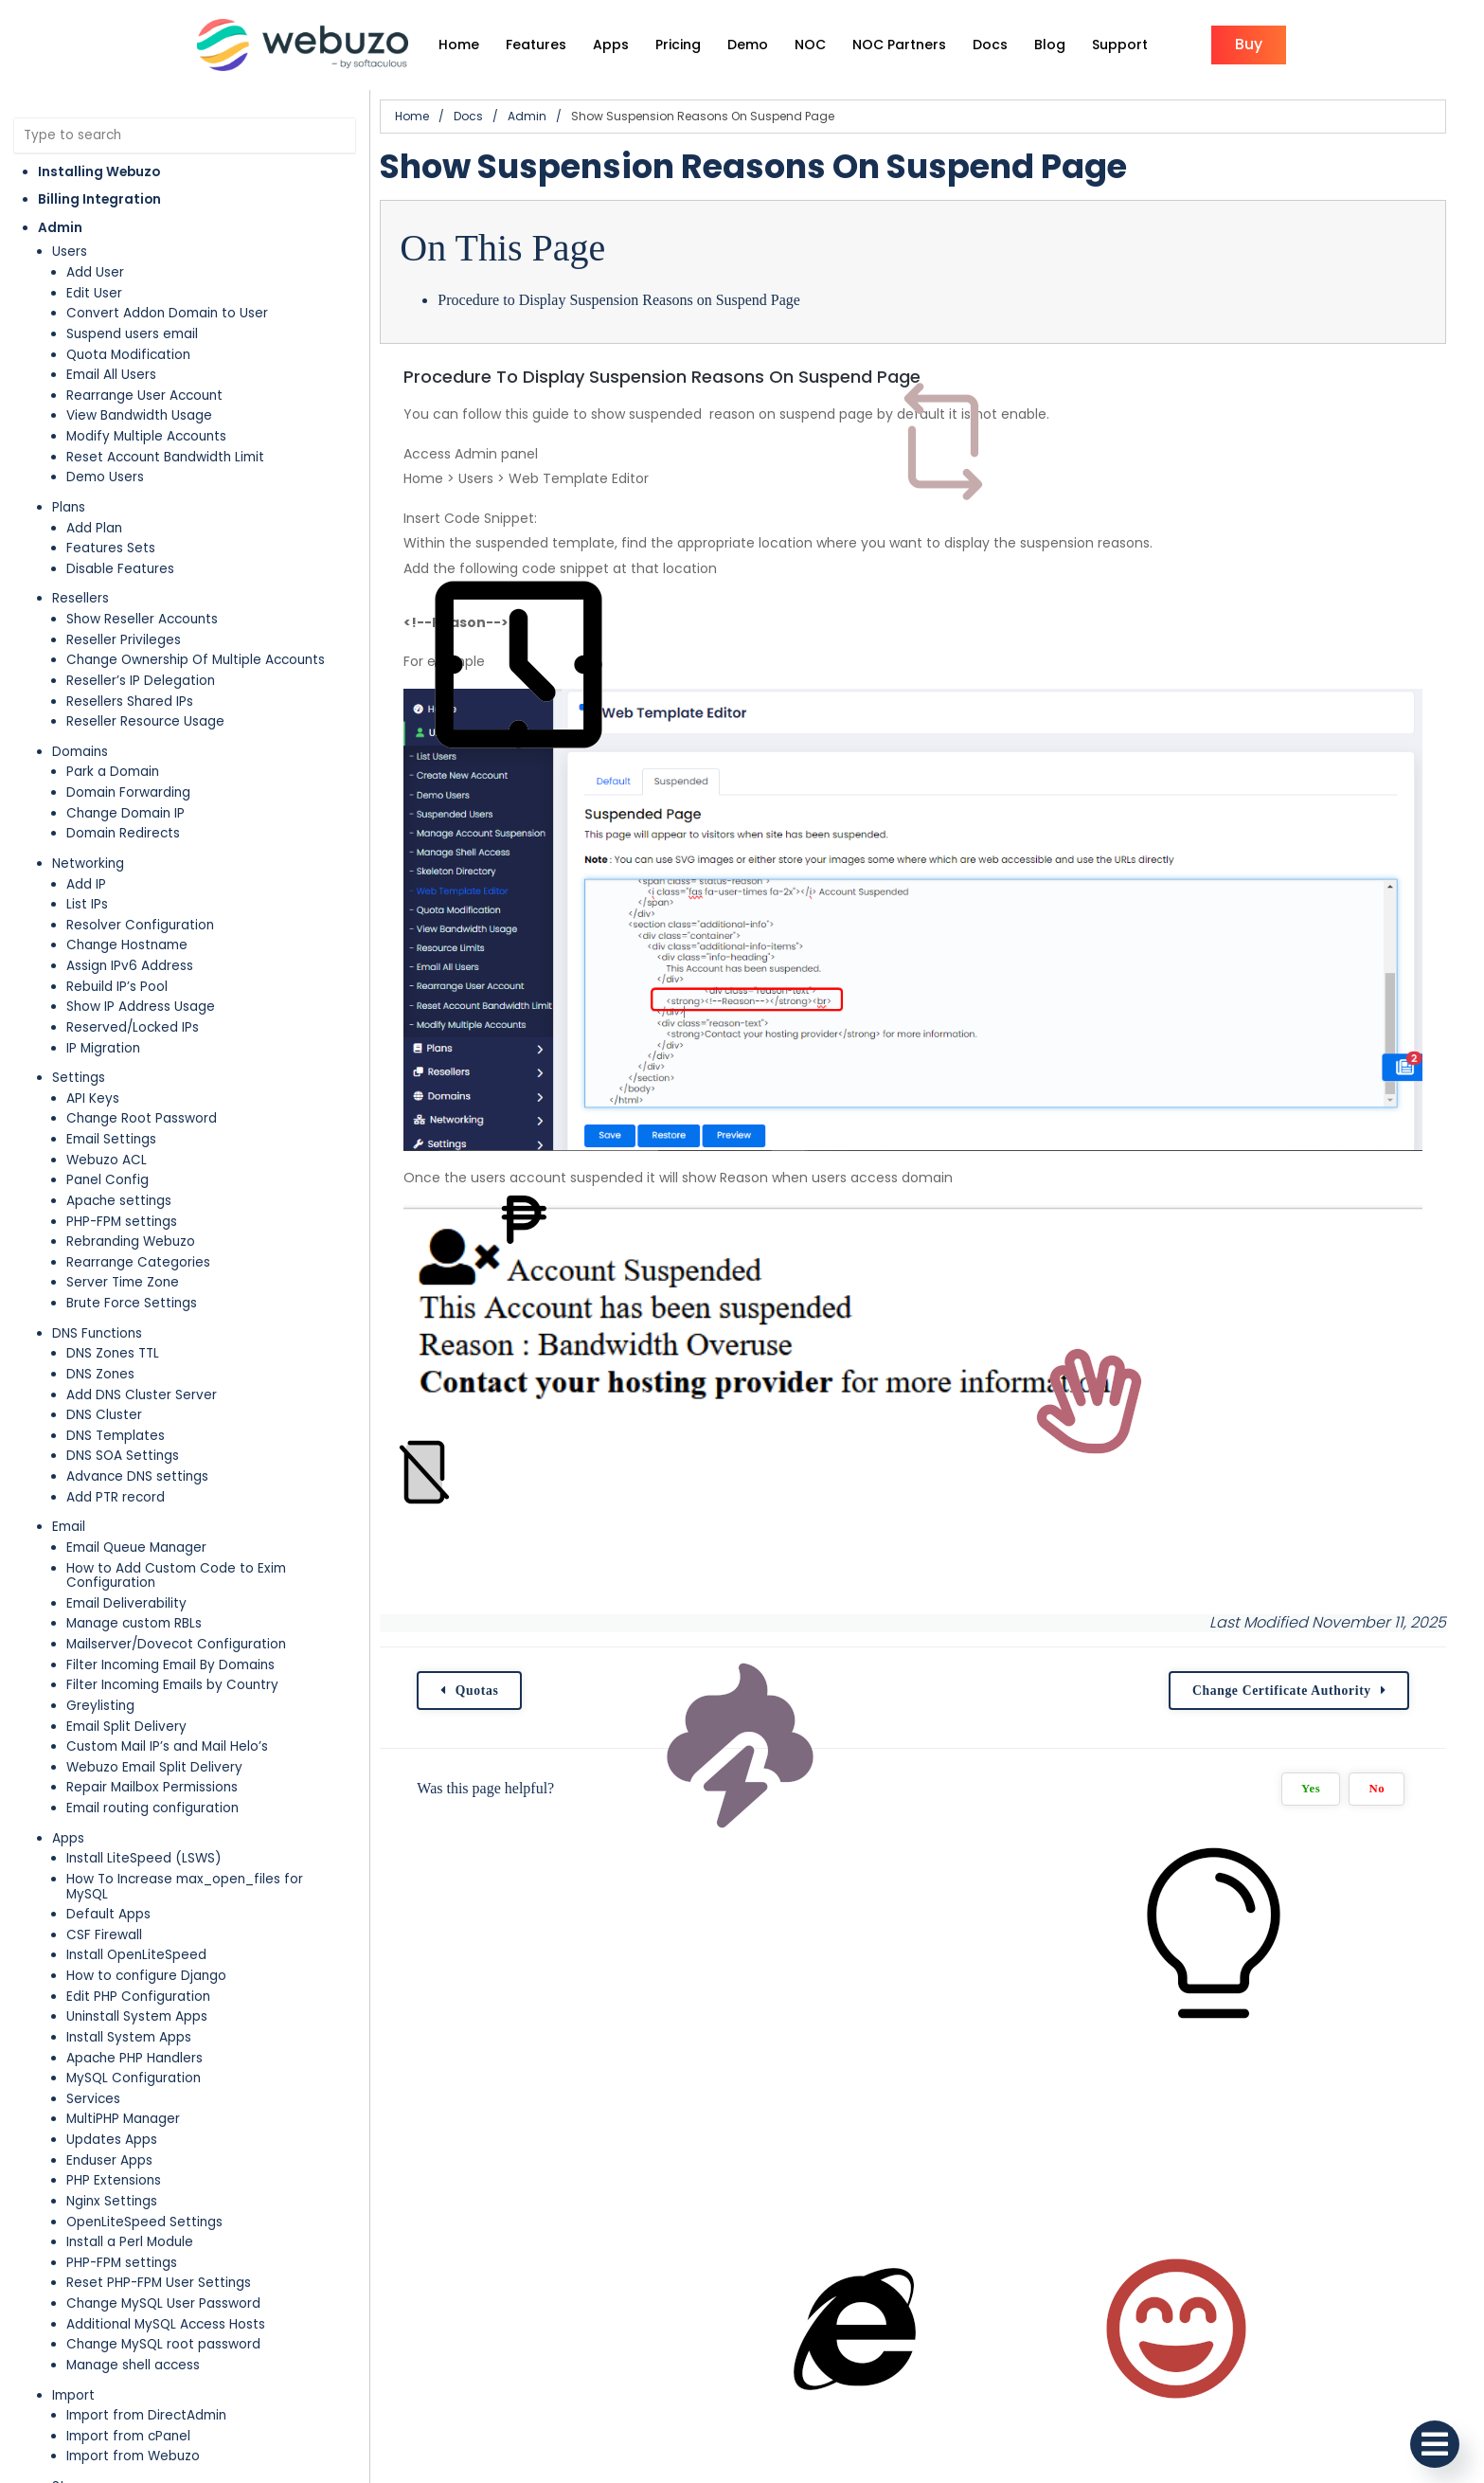 The width and height of the screenshot is (1484, 2483). What do you see at coordinates (943, 441) in the screenshot?
I see `rotate your device orientation` at bounding box center [943, 441].